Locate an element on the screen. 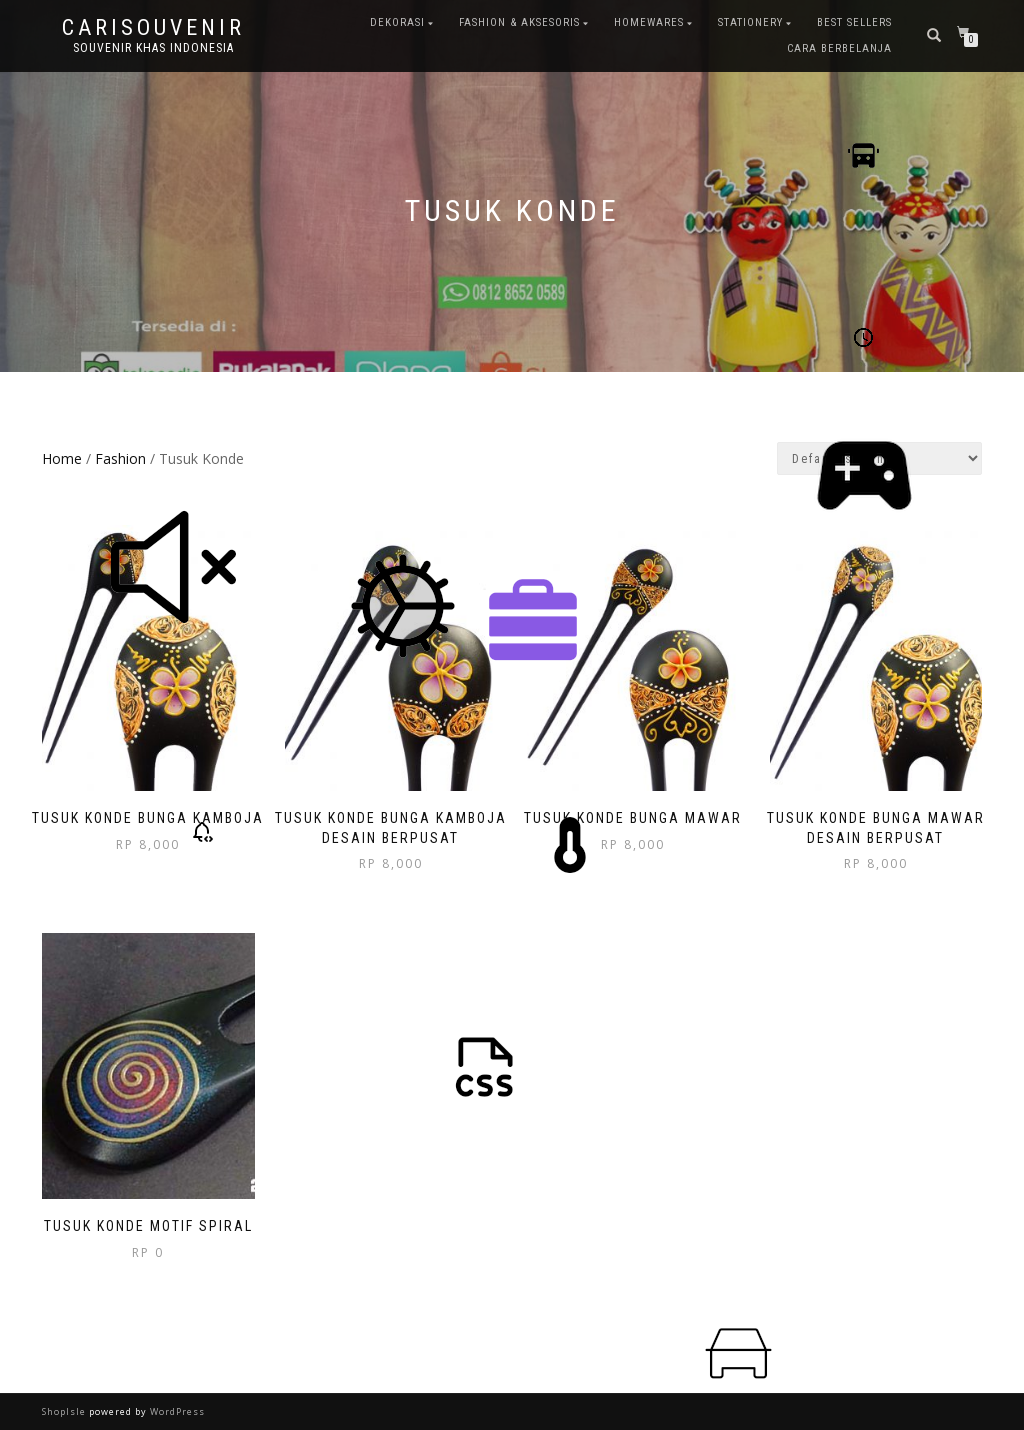  indicates high temperature reading is located at coordinates (570, 845).